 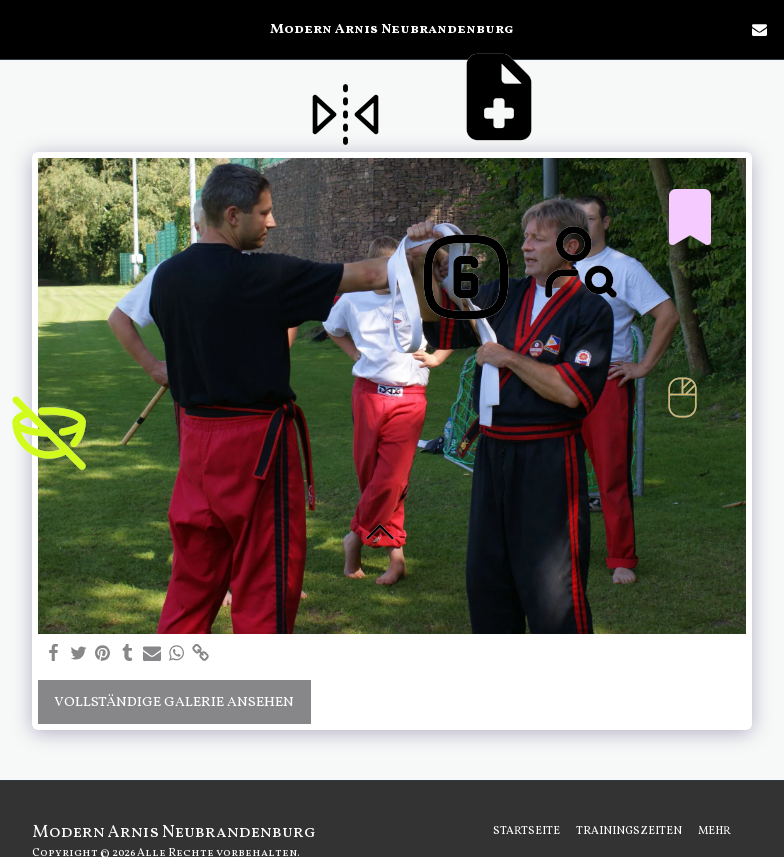 I want to click on 3D rendering or hemisphere view disabled, so click(x=49, y=433).